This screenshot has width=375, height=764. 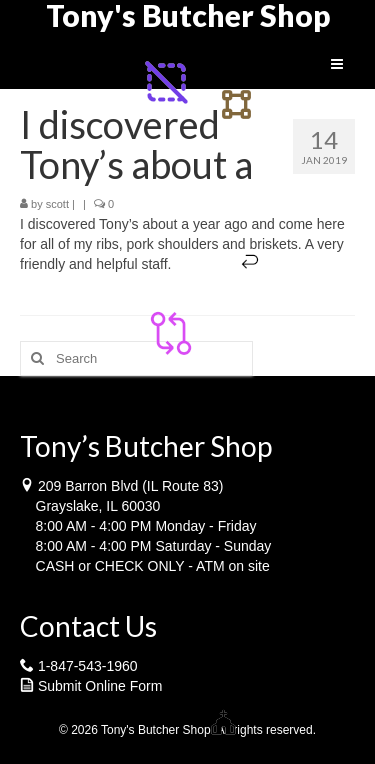 What do you see at coordinates (250, 261) in the screenshot?
I see `return to previous screen or step` at bounding box center [250, 261].